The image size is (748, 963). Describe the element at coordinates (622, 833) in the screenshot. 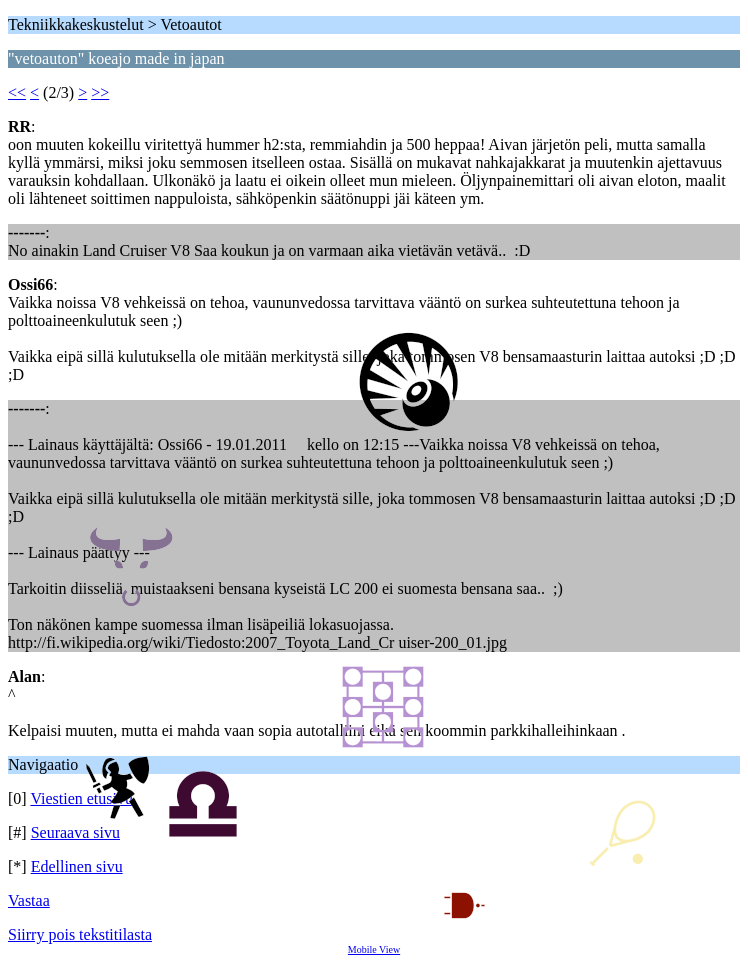

I see `access tennis or racket sports games` at that location.